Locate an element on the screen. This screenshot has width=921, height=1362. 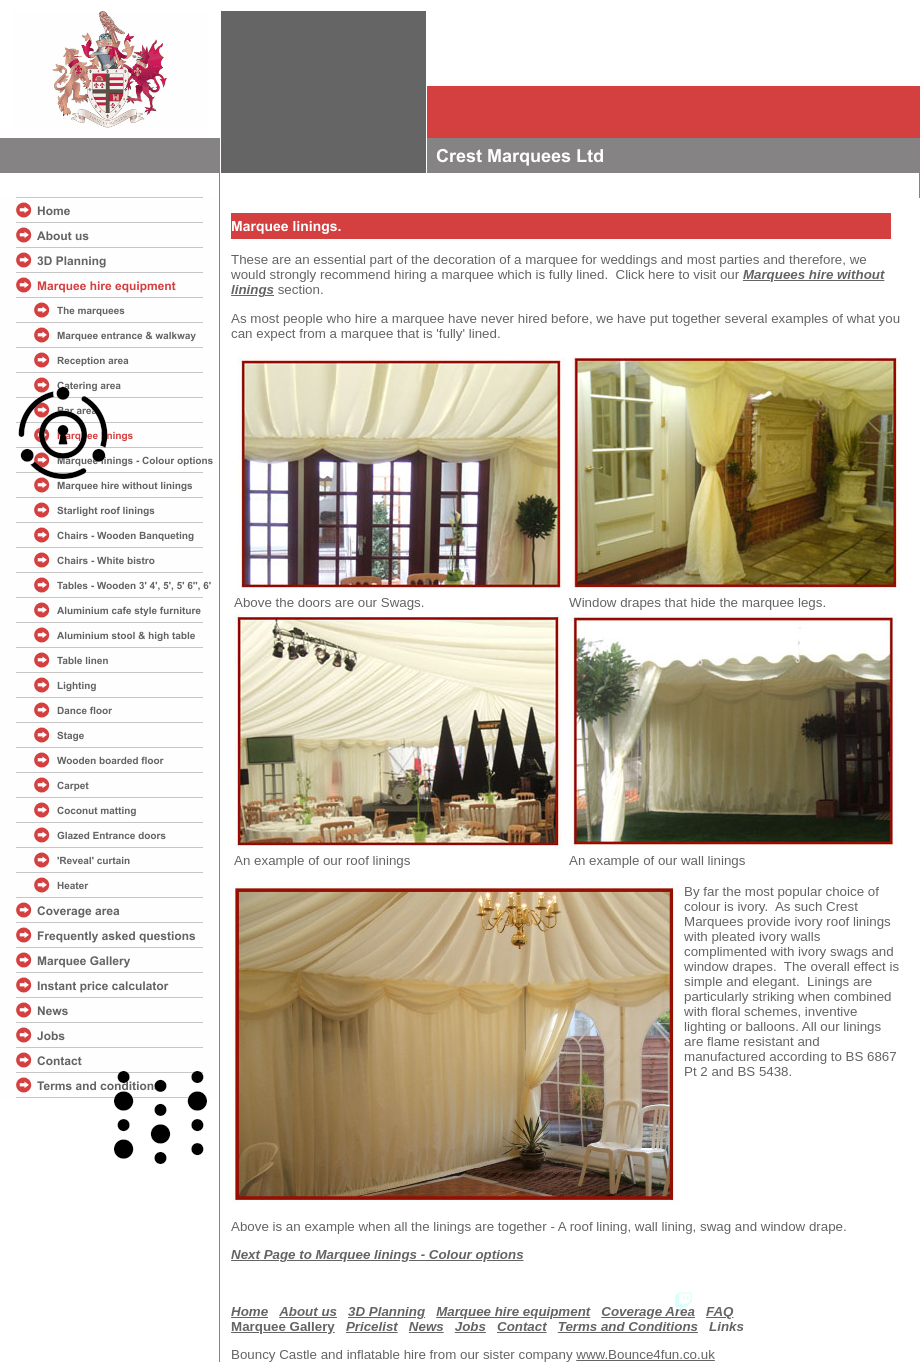
open weights & biases dashboard is located at coordinates (160, 1117).